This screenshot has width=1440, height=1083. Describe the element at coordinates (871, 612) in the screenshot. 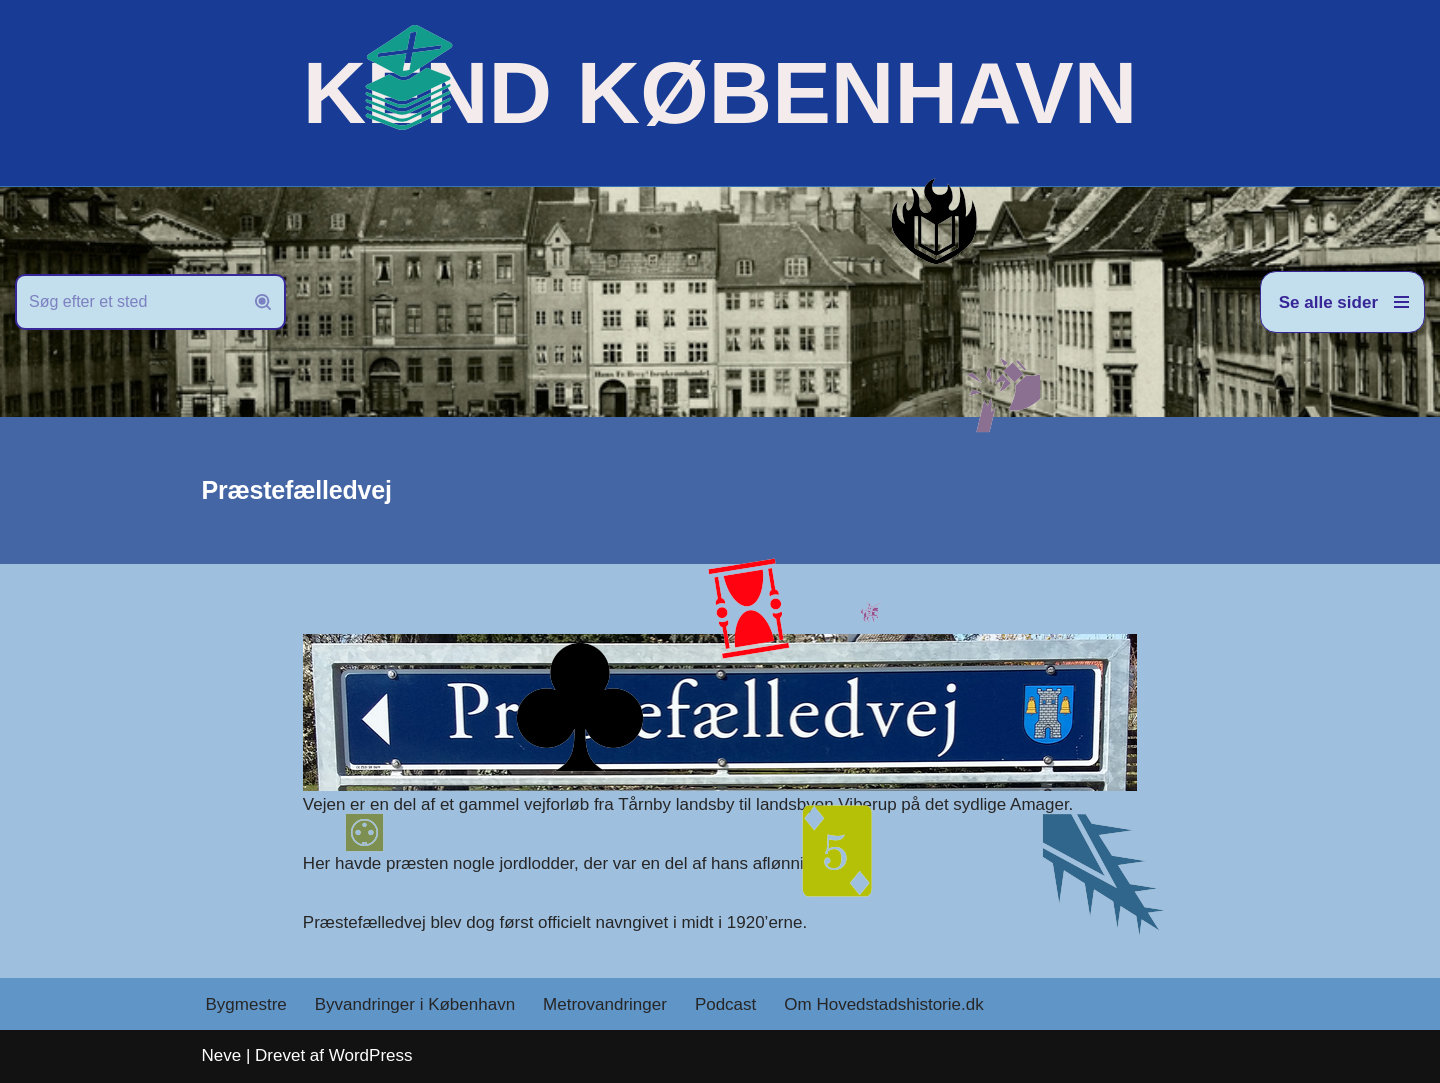

I see `select knight or cavalry unit in a strategy game` at that location.